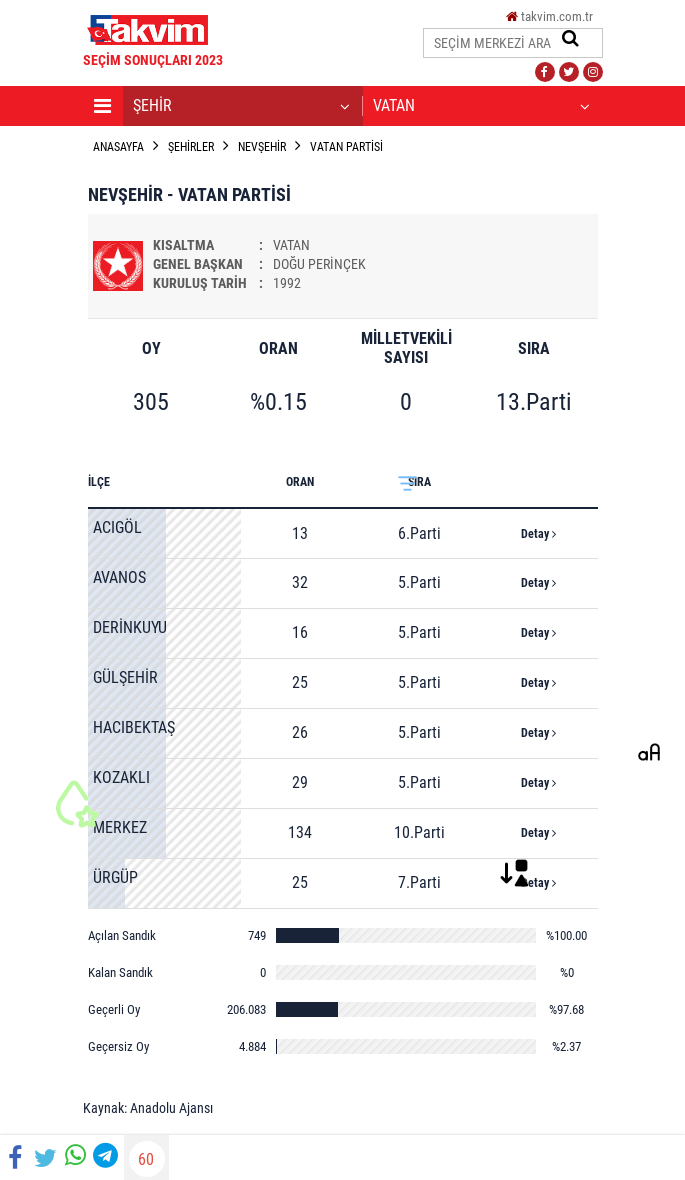  I want to click on toggle between uppercase and lowercase text, so click(649, 752).